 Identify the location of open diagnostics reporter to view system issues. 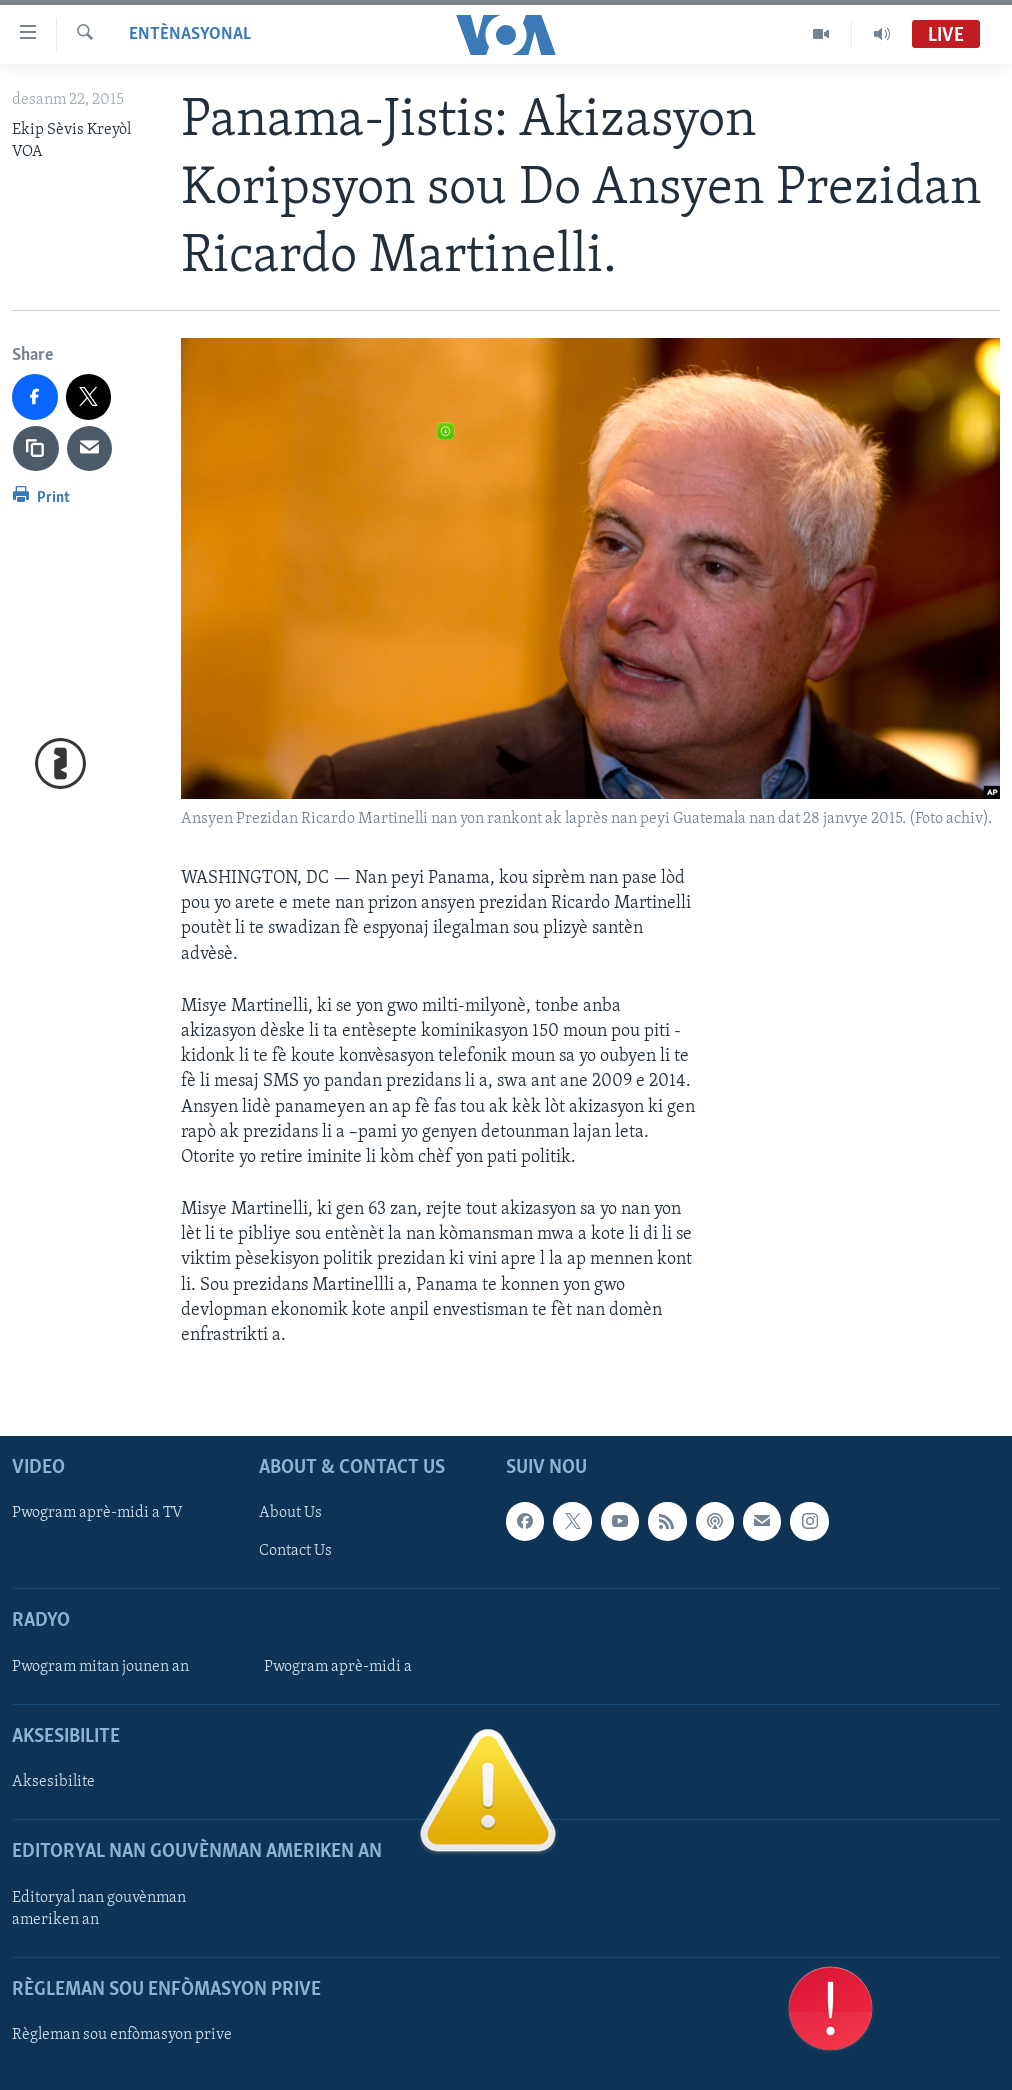
(488, 1790).